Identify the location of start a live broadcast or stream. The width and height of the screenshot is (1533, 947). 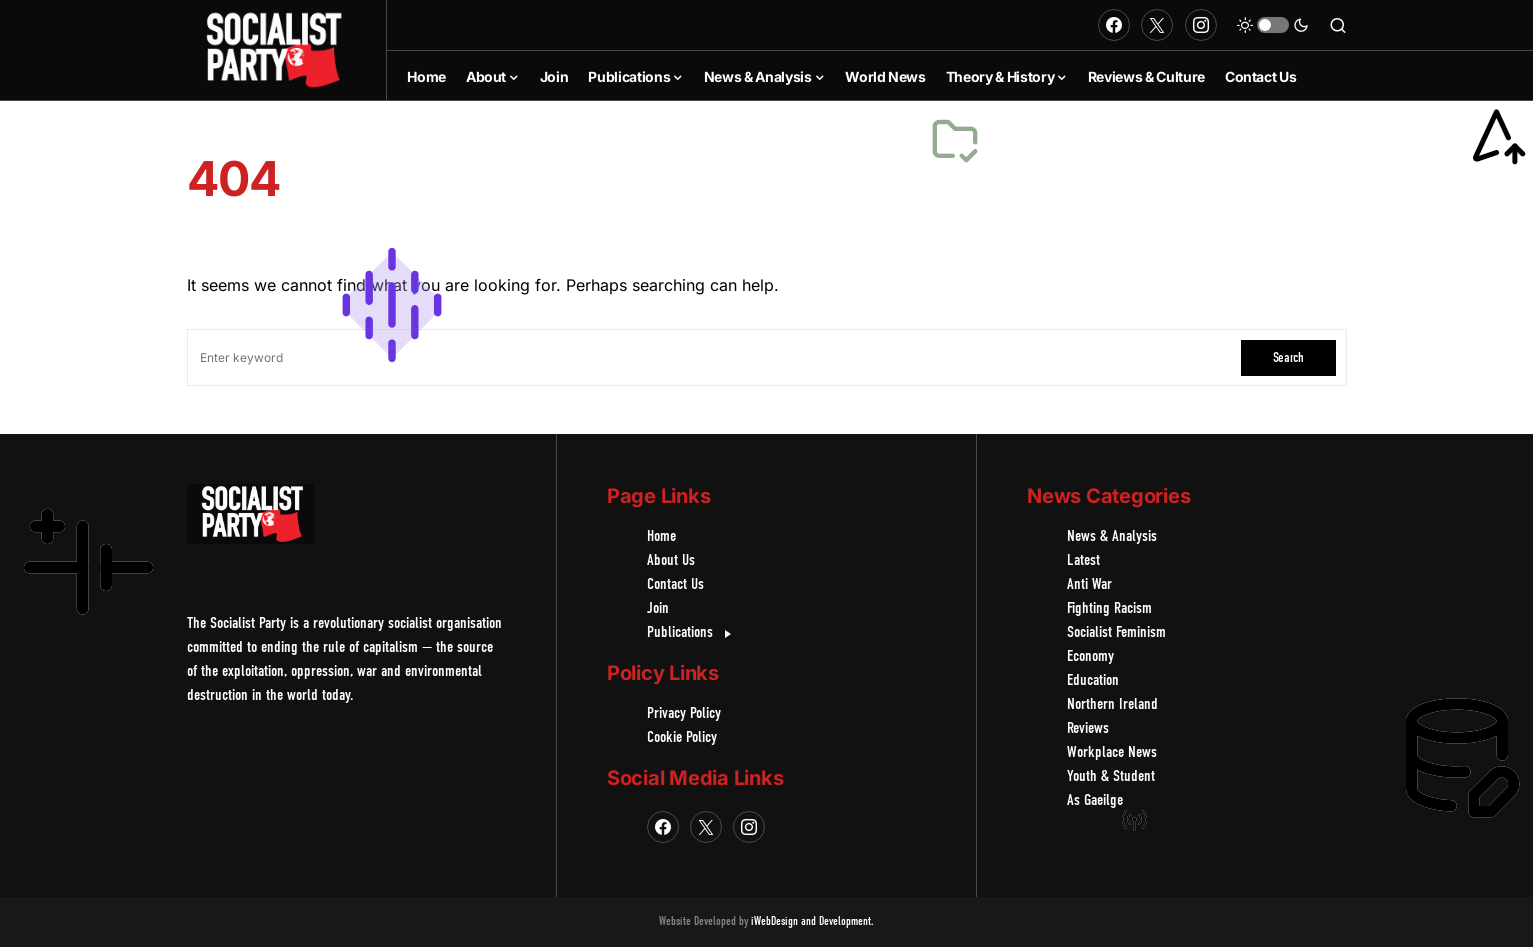
(1134, 820).